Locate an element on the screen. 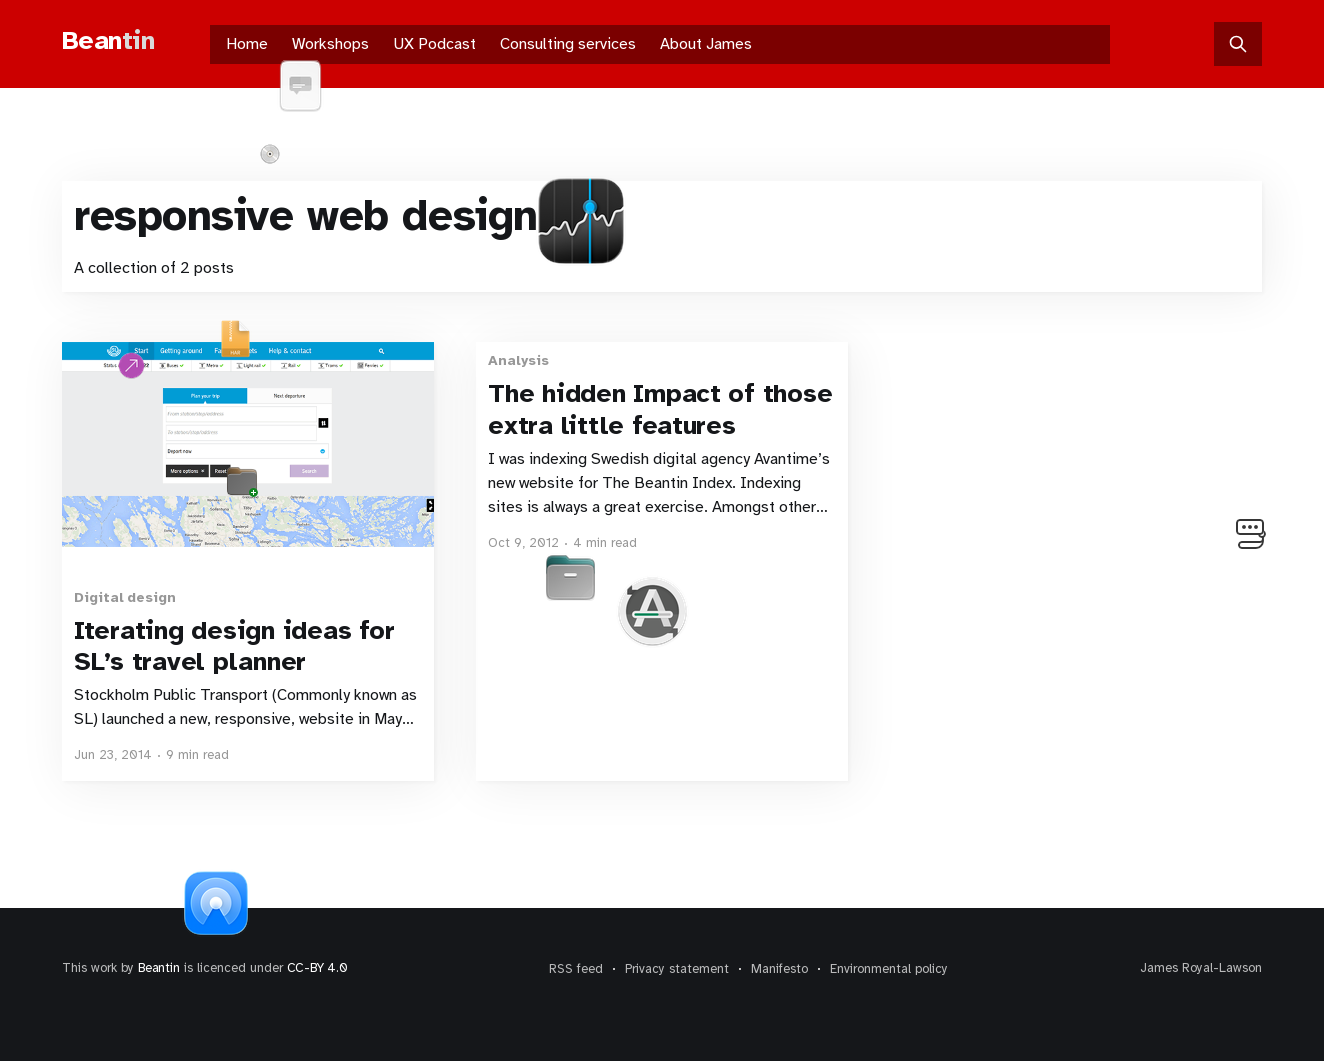 The width and height of the screenshot is (1324, 1061). open airdrop to share files with nearby devices is located at coordinates (216, 903).